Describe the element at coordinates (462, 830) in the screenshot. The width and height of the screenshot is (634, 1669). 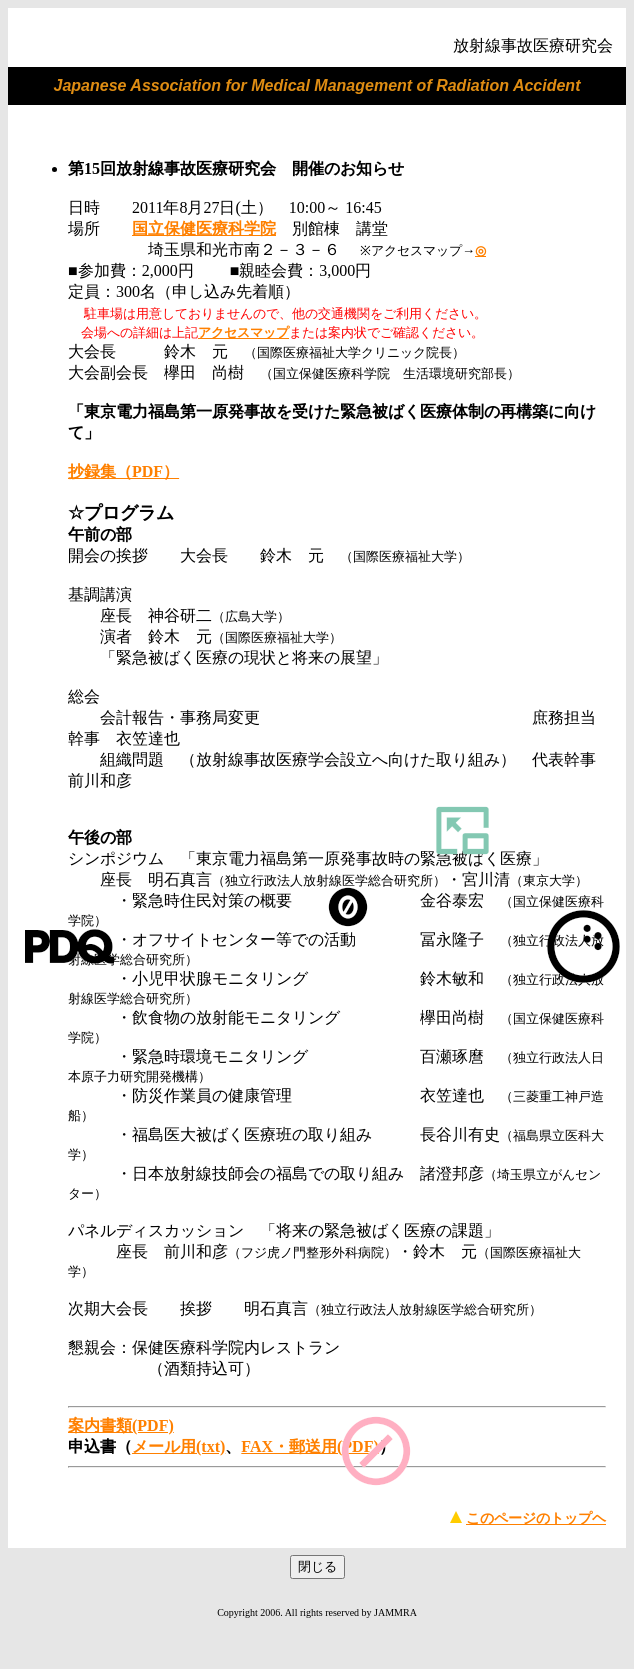
I see `exit picture-in-picture mode` at that location.